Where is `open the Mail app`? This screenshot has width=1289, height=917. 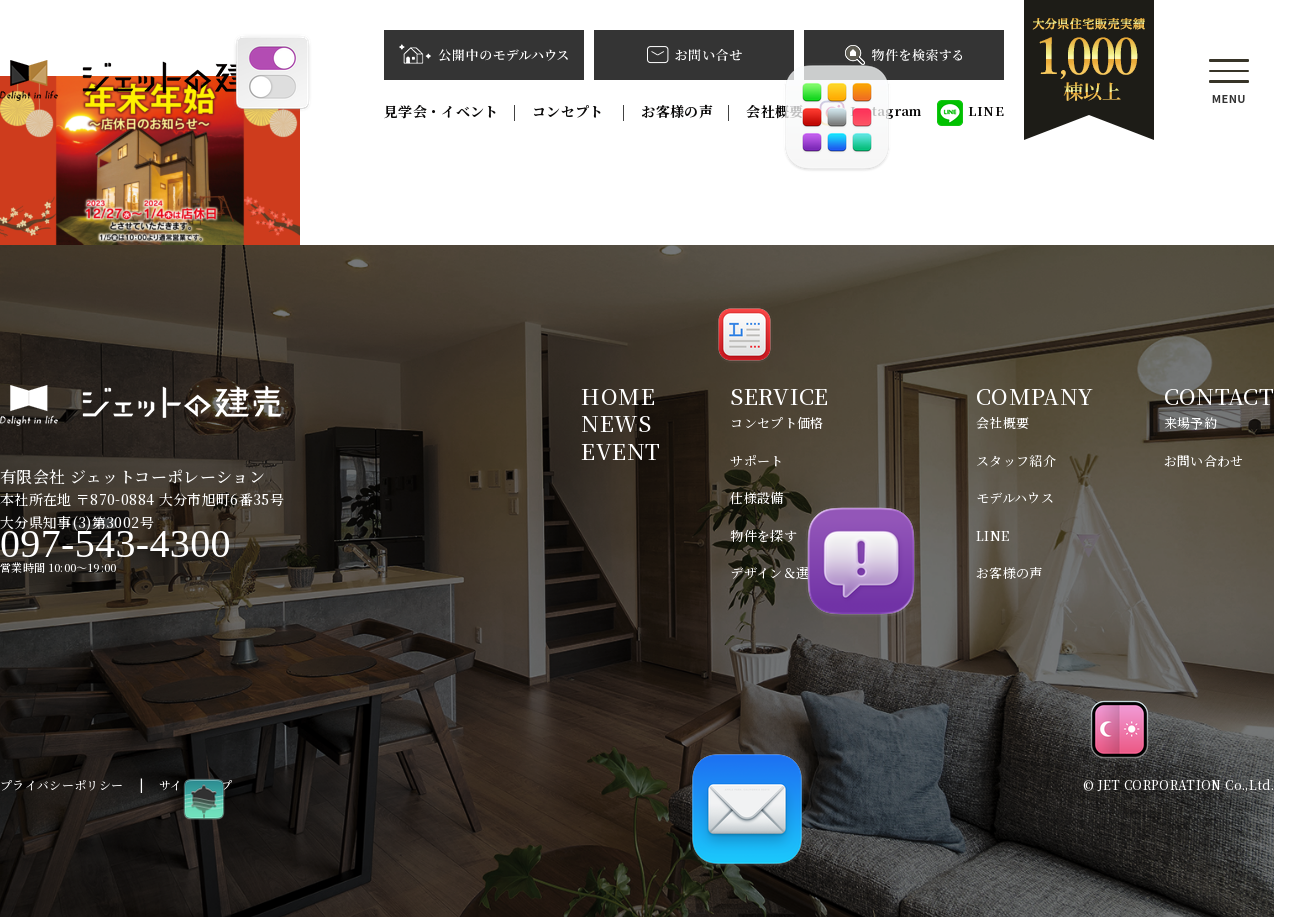
open the Mail app is located at coordinates (747, 809).